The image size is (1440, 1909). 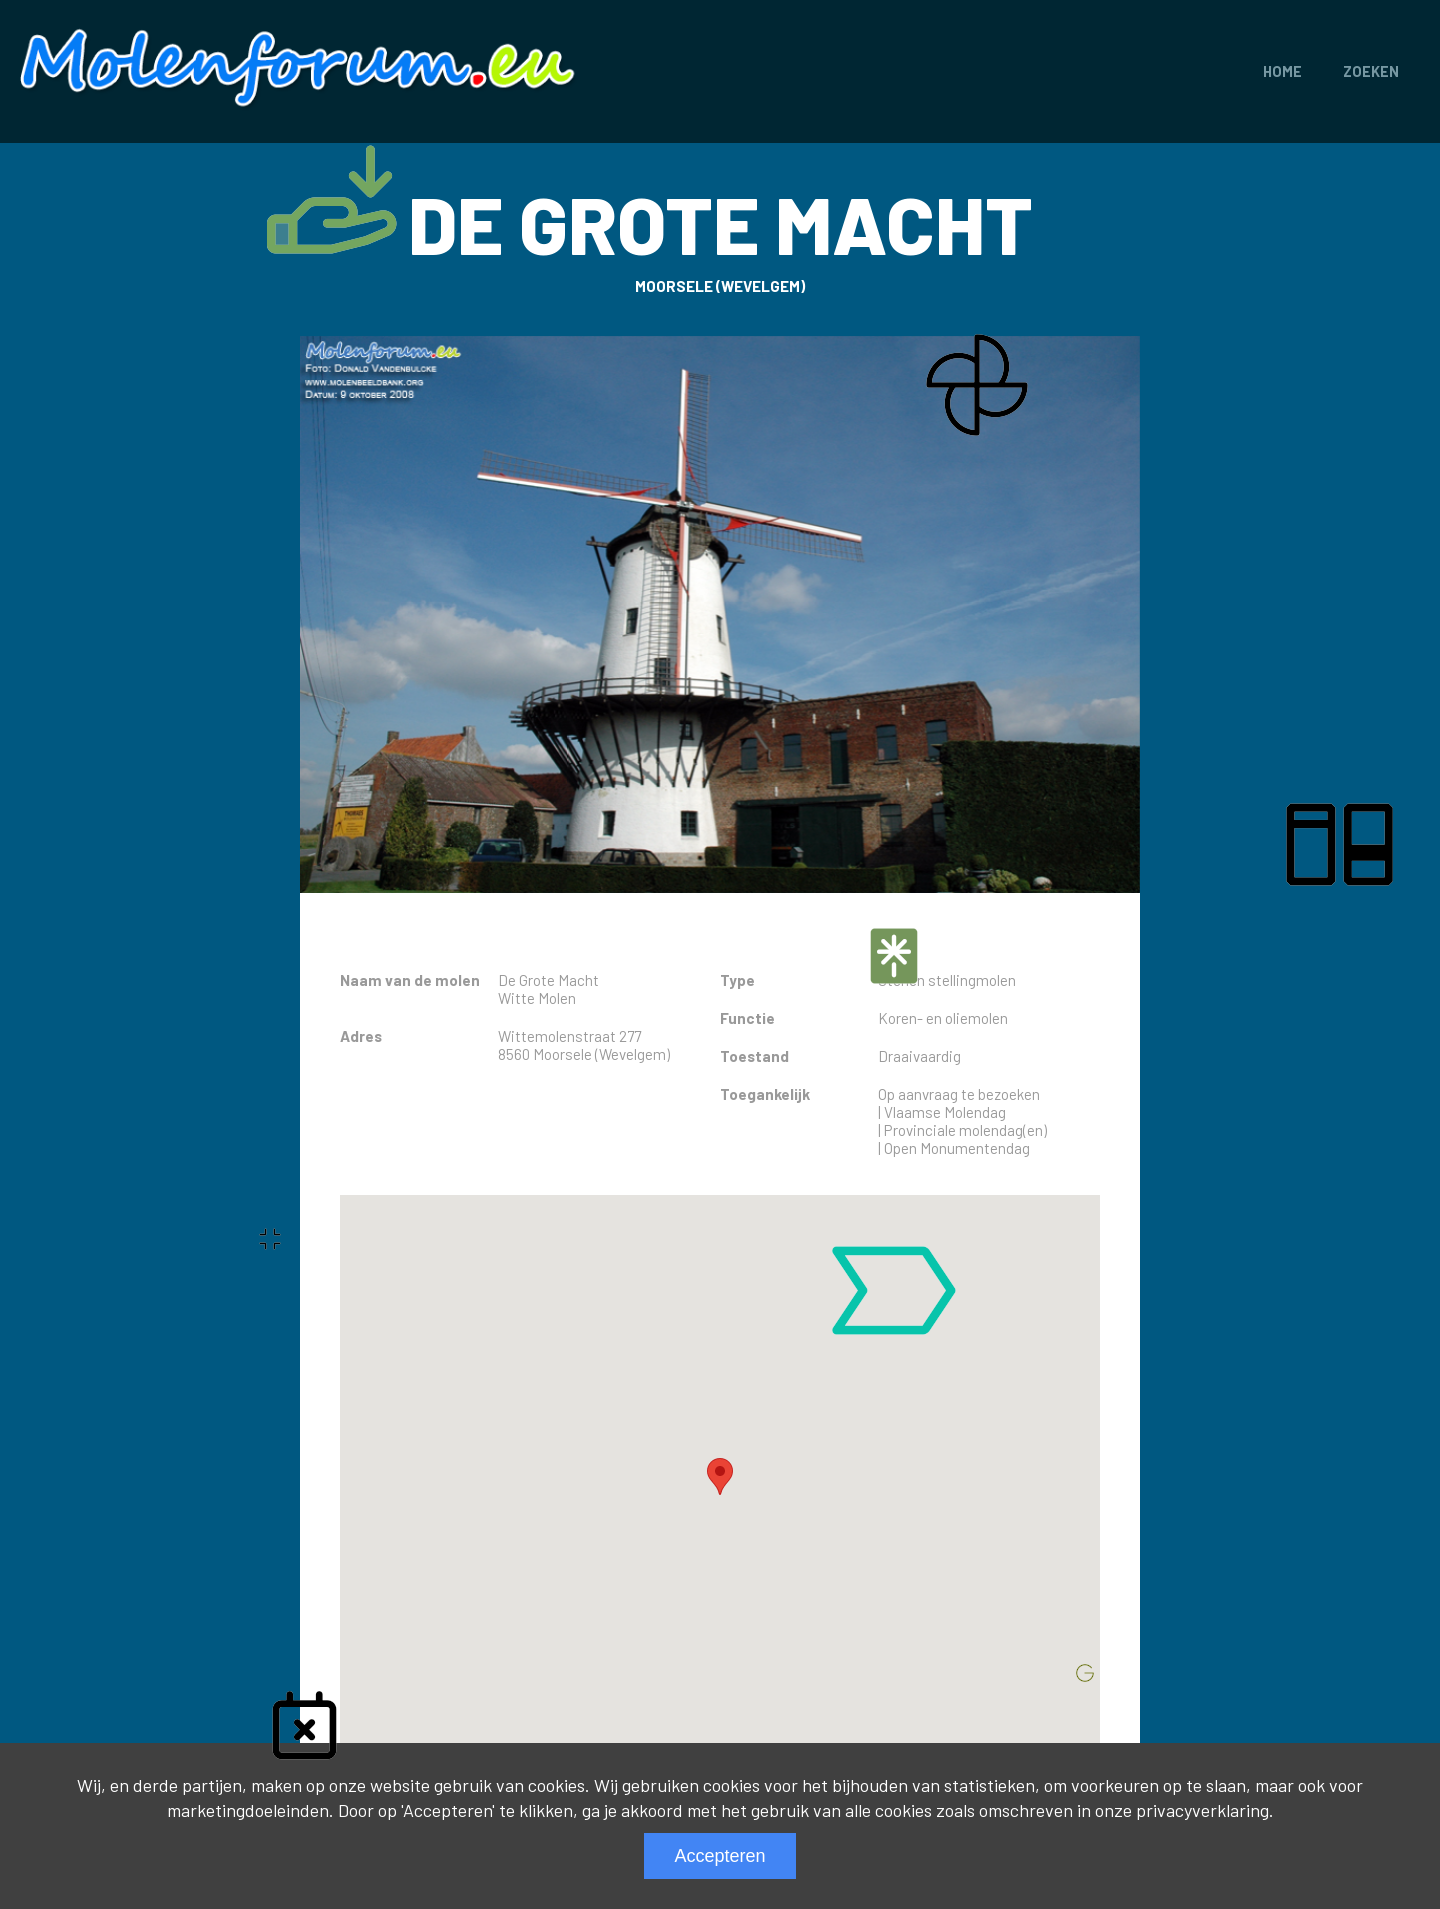 I want to click on add a tag or label to an item, so click(x=889, y=1290).